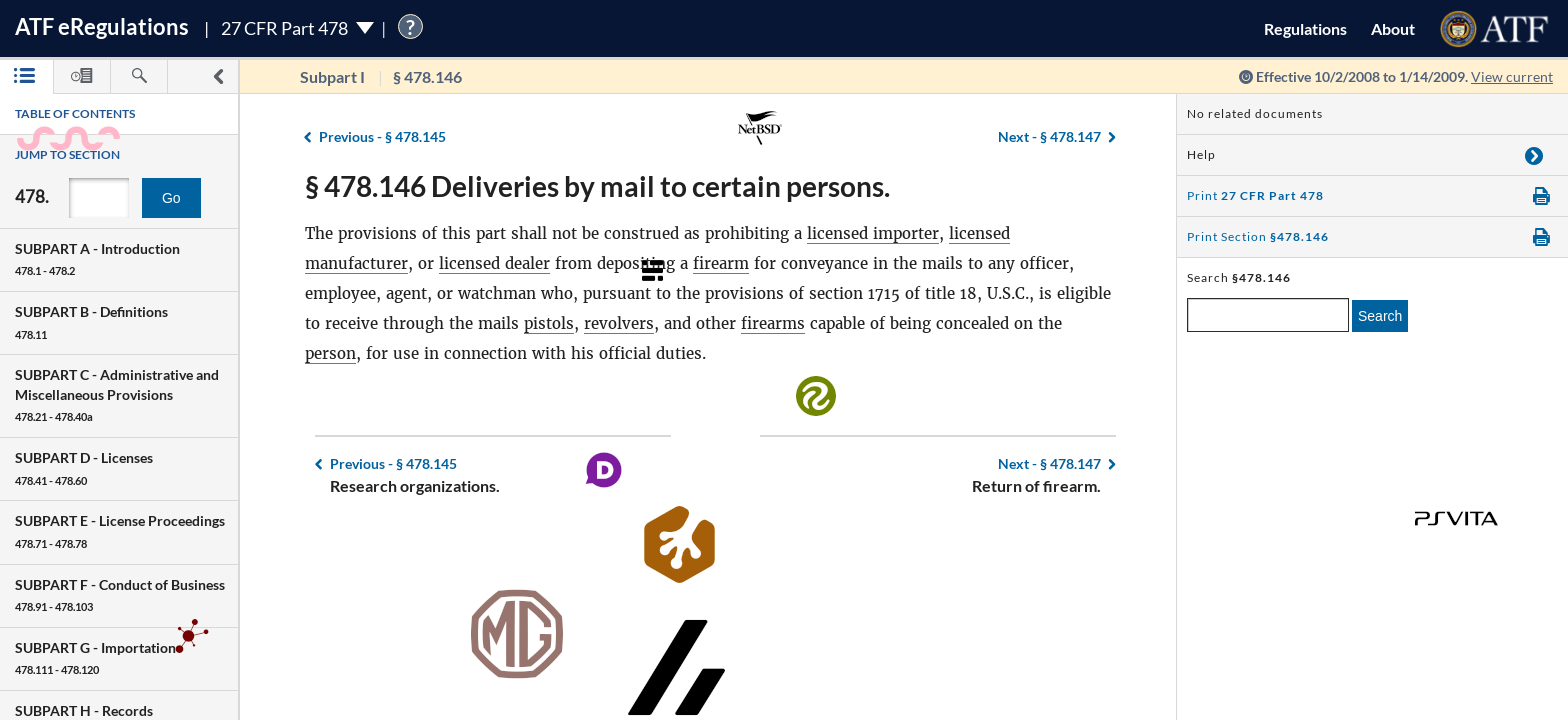 Image resolution: width=1568 pixels, height=720 pixels. What do you see at coordinates (604, 470) in the screenshot?
I see `open Disqus comments section` at bounding box center [604, 470].